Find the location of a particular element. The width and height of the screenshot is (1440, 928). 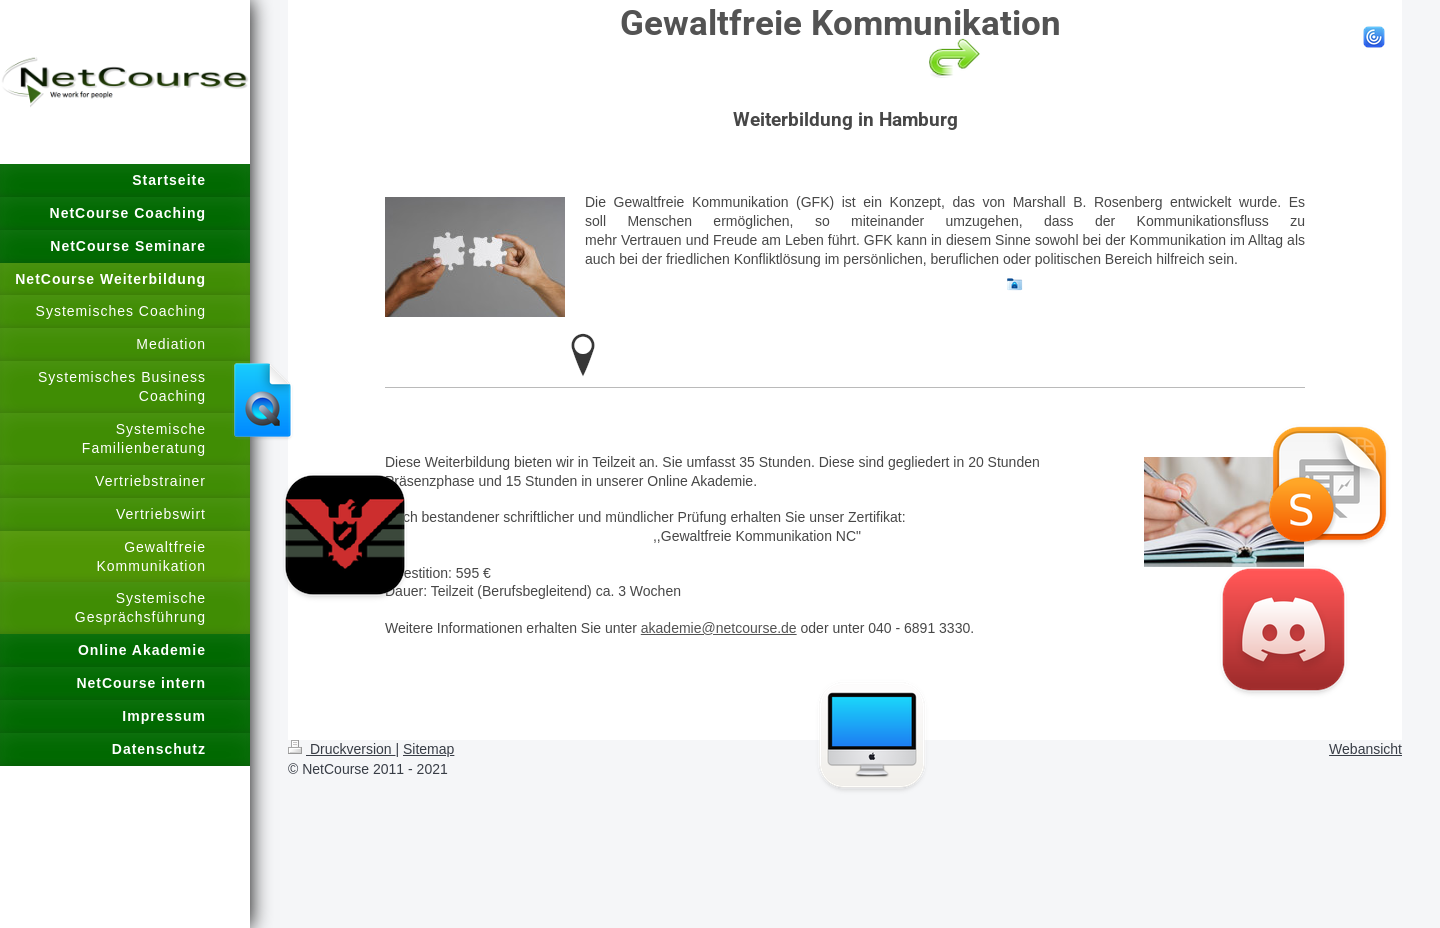

access microsoft intune company portal managed files is located at coordinates (1014, 284).